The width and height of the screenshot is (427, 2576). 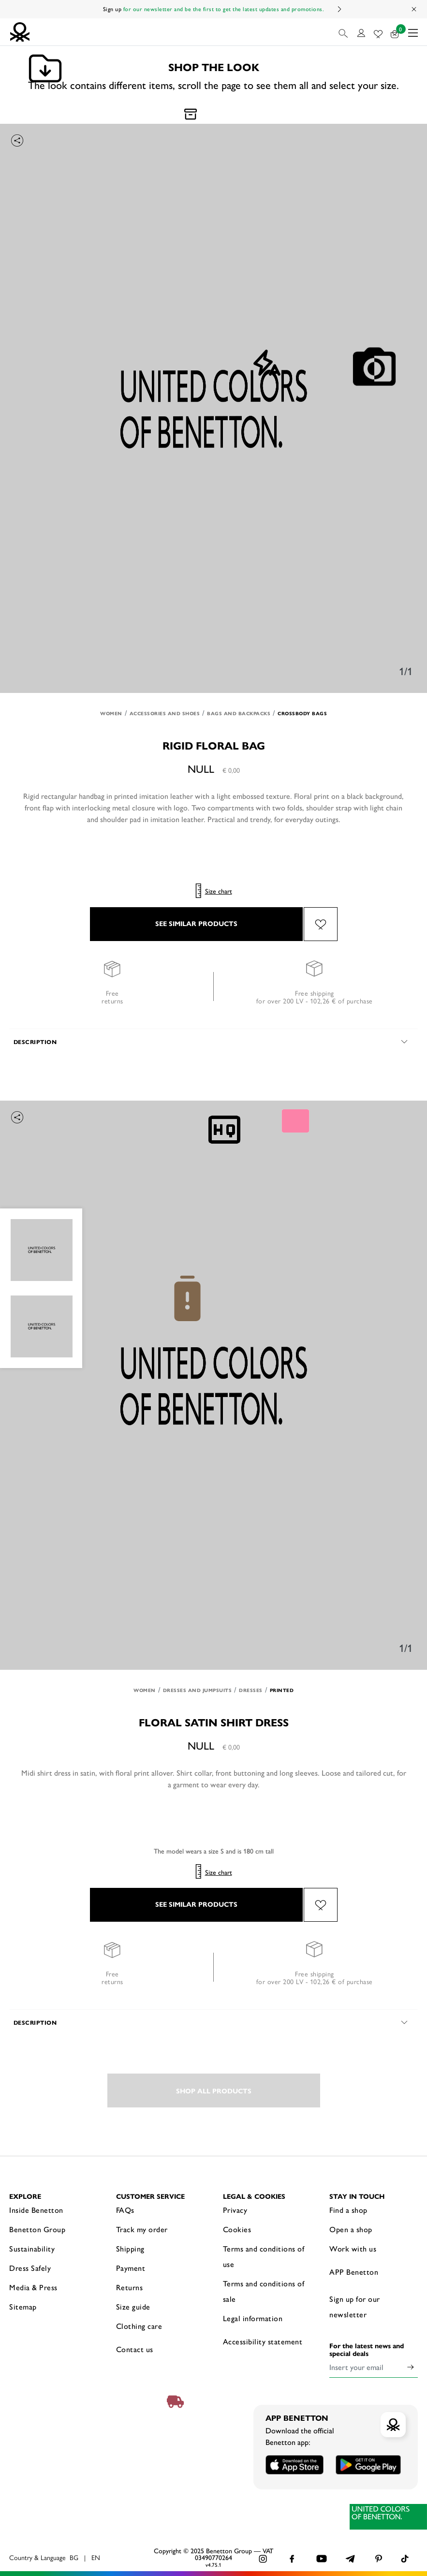 I want to click on apply black and white filter to photos, so click(x=374, y=367).